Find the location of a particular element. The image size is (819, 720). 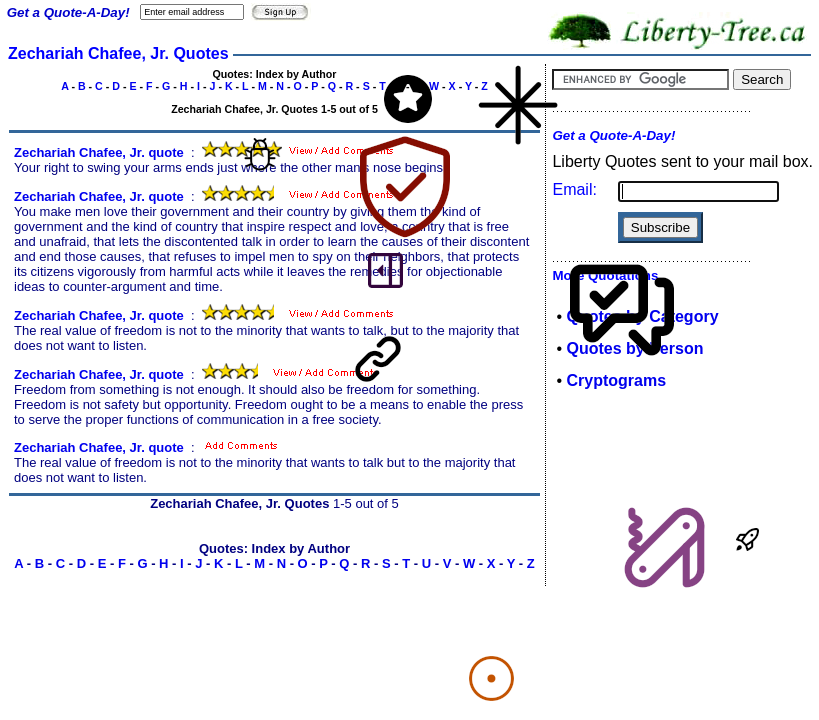

report a bug or issue is located at coordinates (260, 155).